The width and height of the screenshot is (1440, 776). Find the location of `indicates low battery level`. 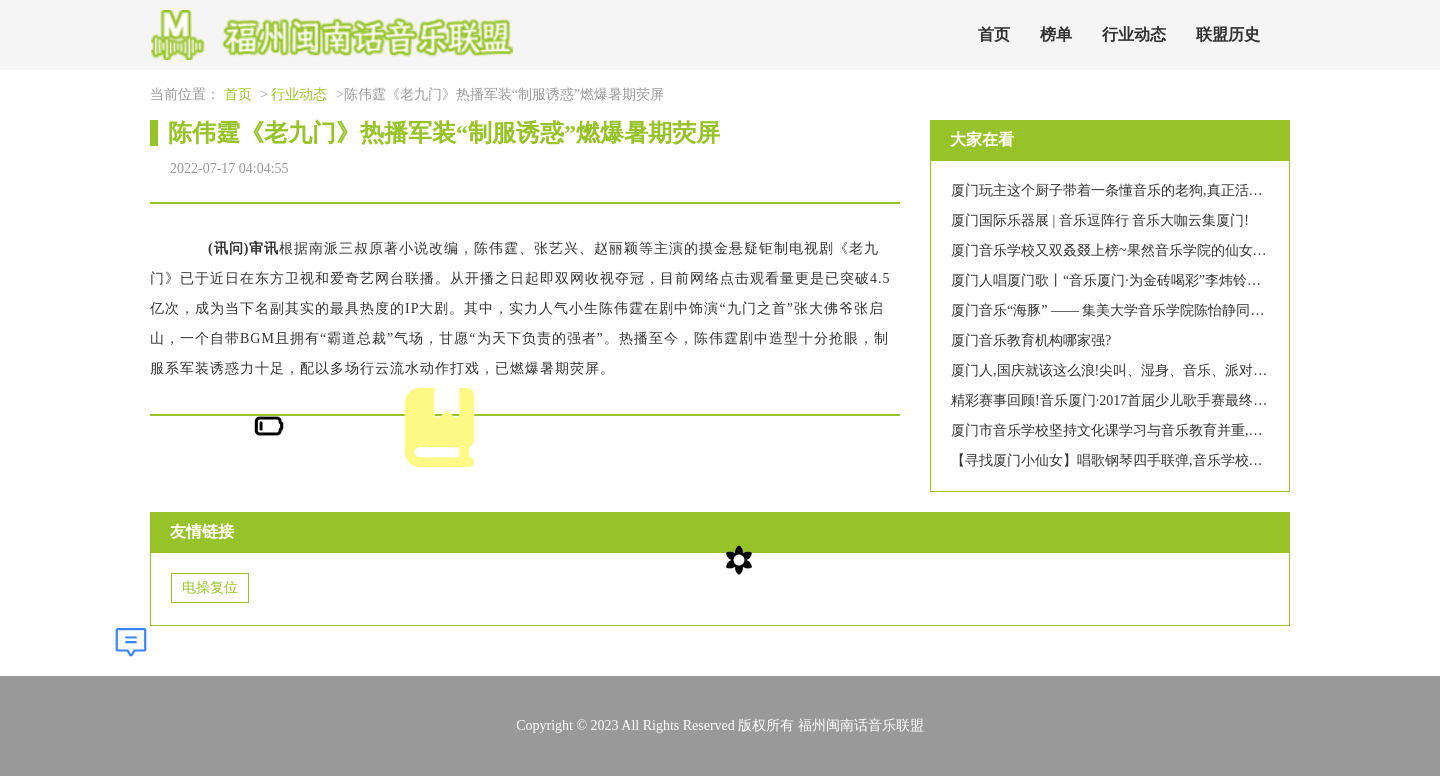

indicates low battery level is located at coordinates (269, 426).